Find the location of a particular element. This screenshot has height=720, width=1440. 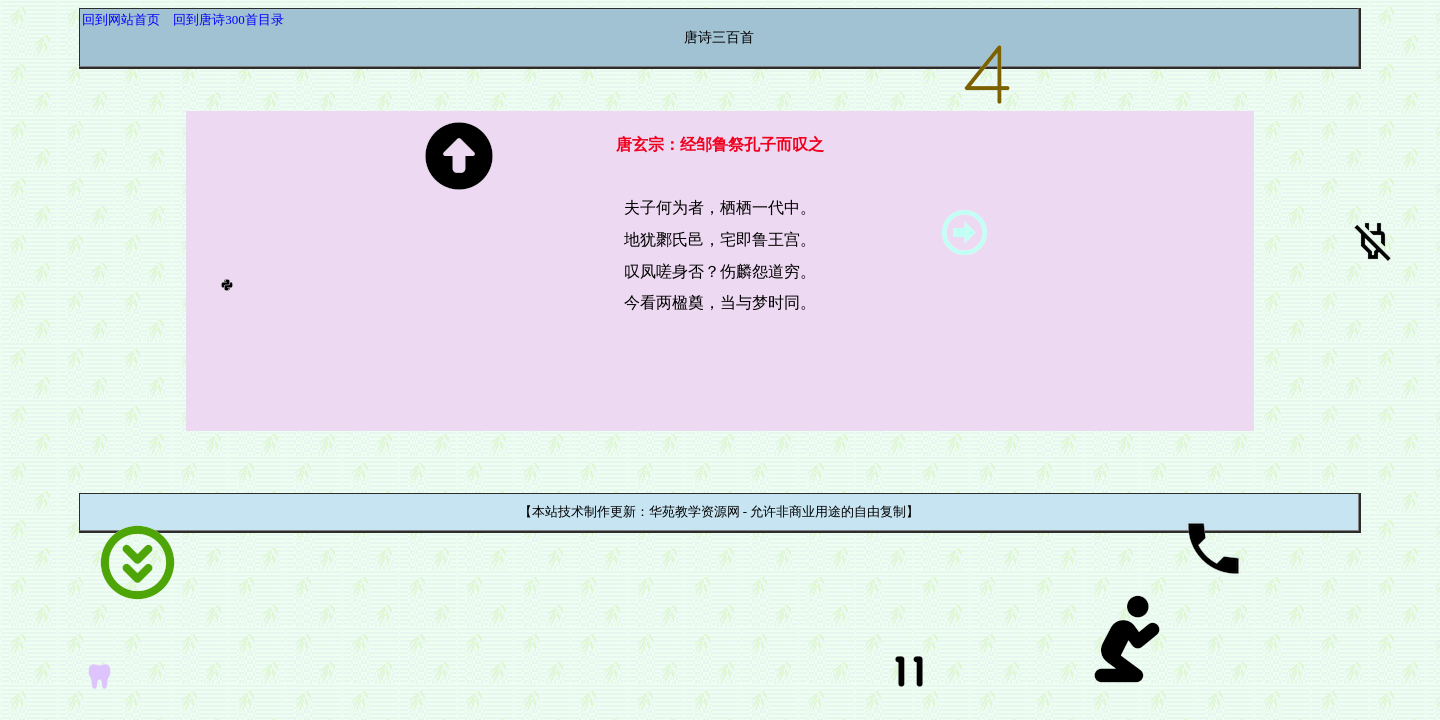

indicates step four in a multi-step process is located at coordinates (988, 74).